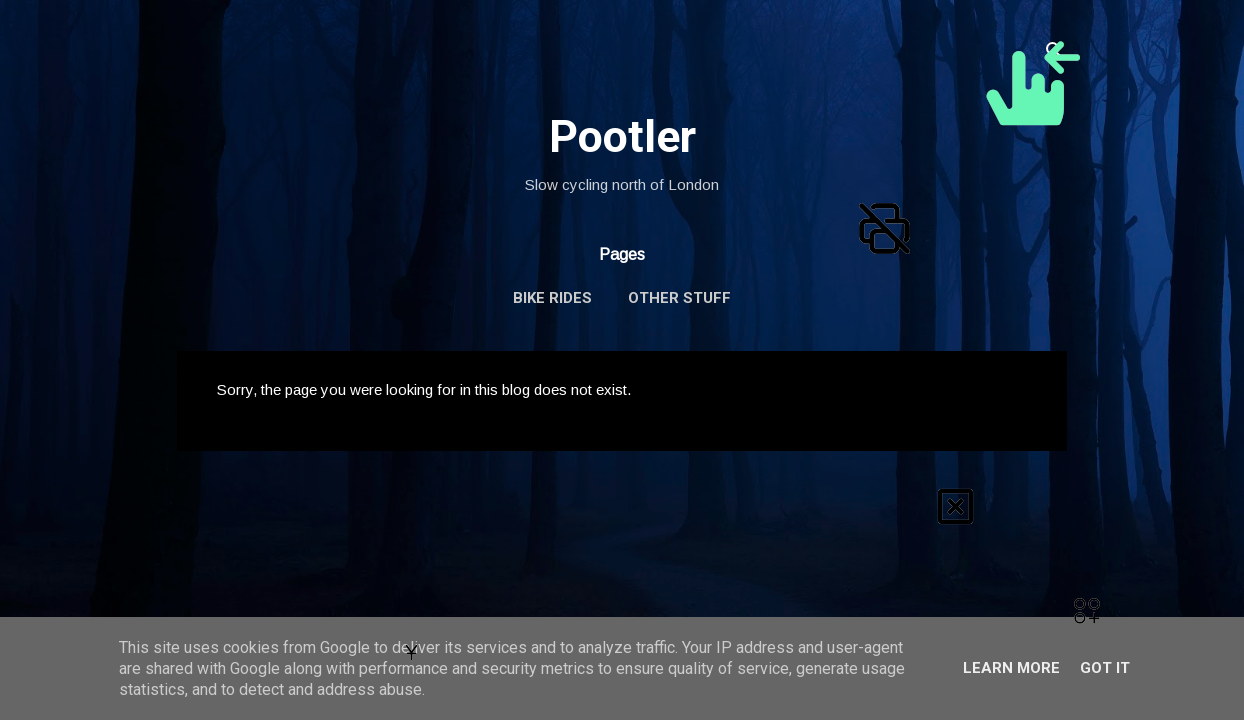 The image size is (1244, 720). What do you see at coordinates (1028, 86) in the screenshot?
I see `swipe left to navigate or dismiss` at bounding box center [1028, 86].